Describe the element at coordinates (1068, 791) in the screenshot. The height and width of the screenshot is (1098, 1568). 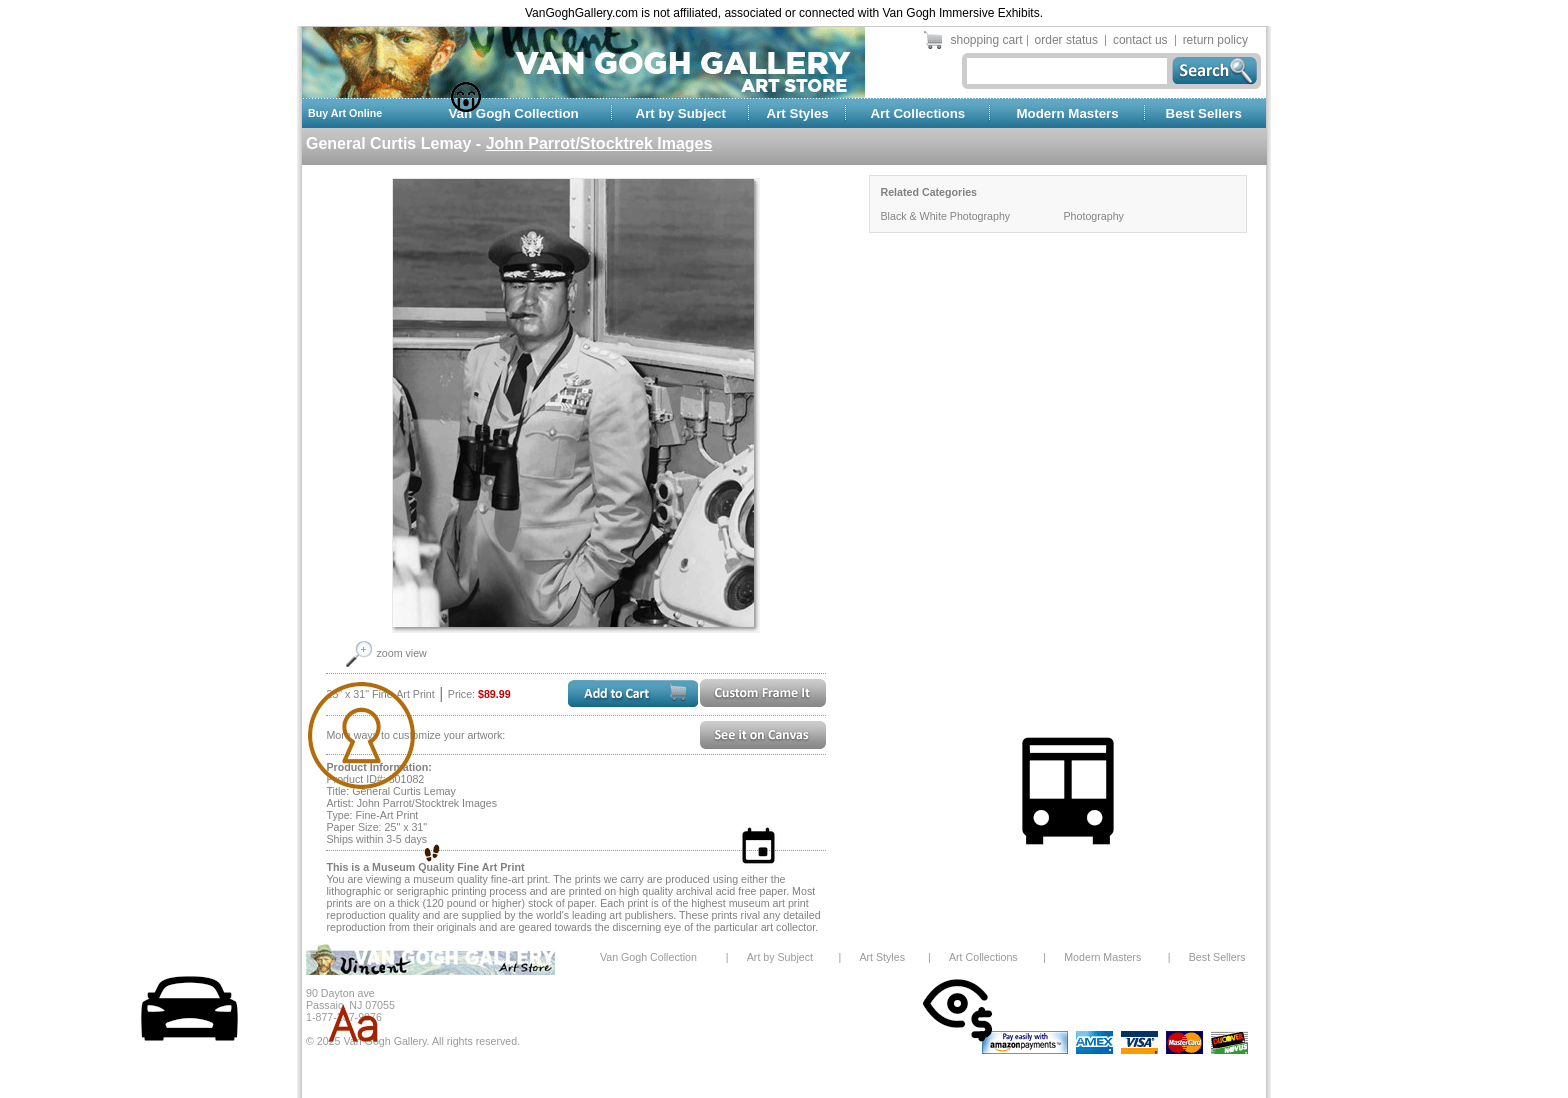
I see `view public transit options` at that location.